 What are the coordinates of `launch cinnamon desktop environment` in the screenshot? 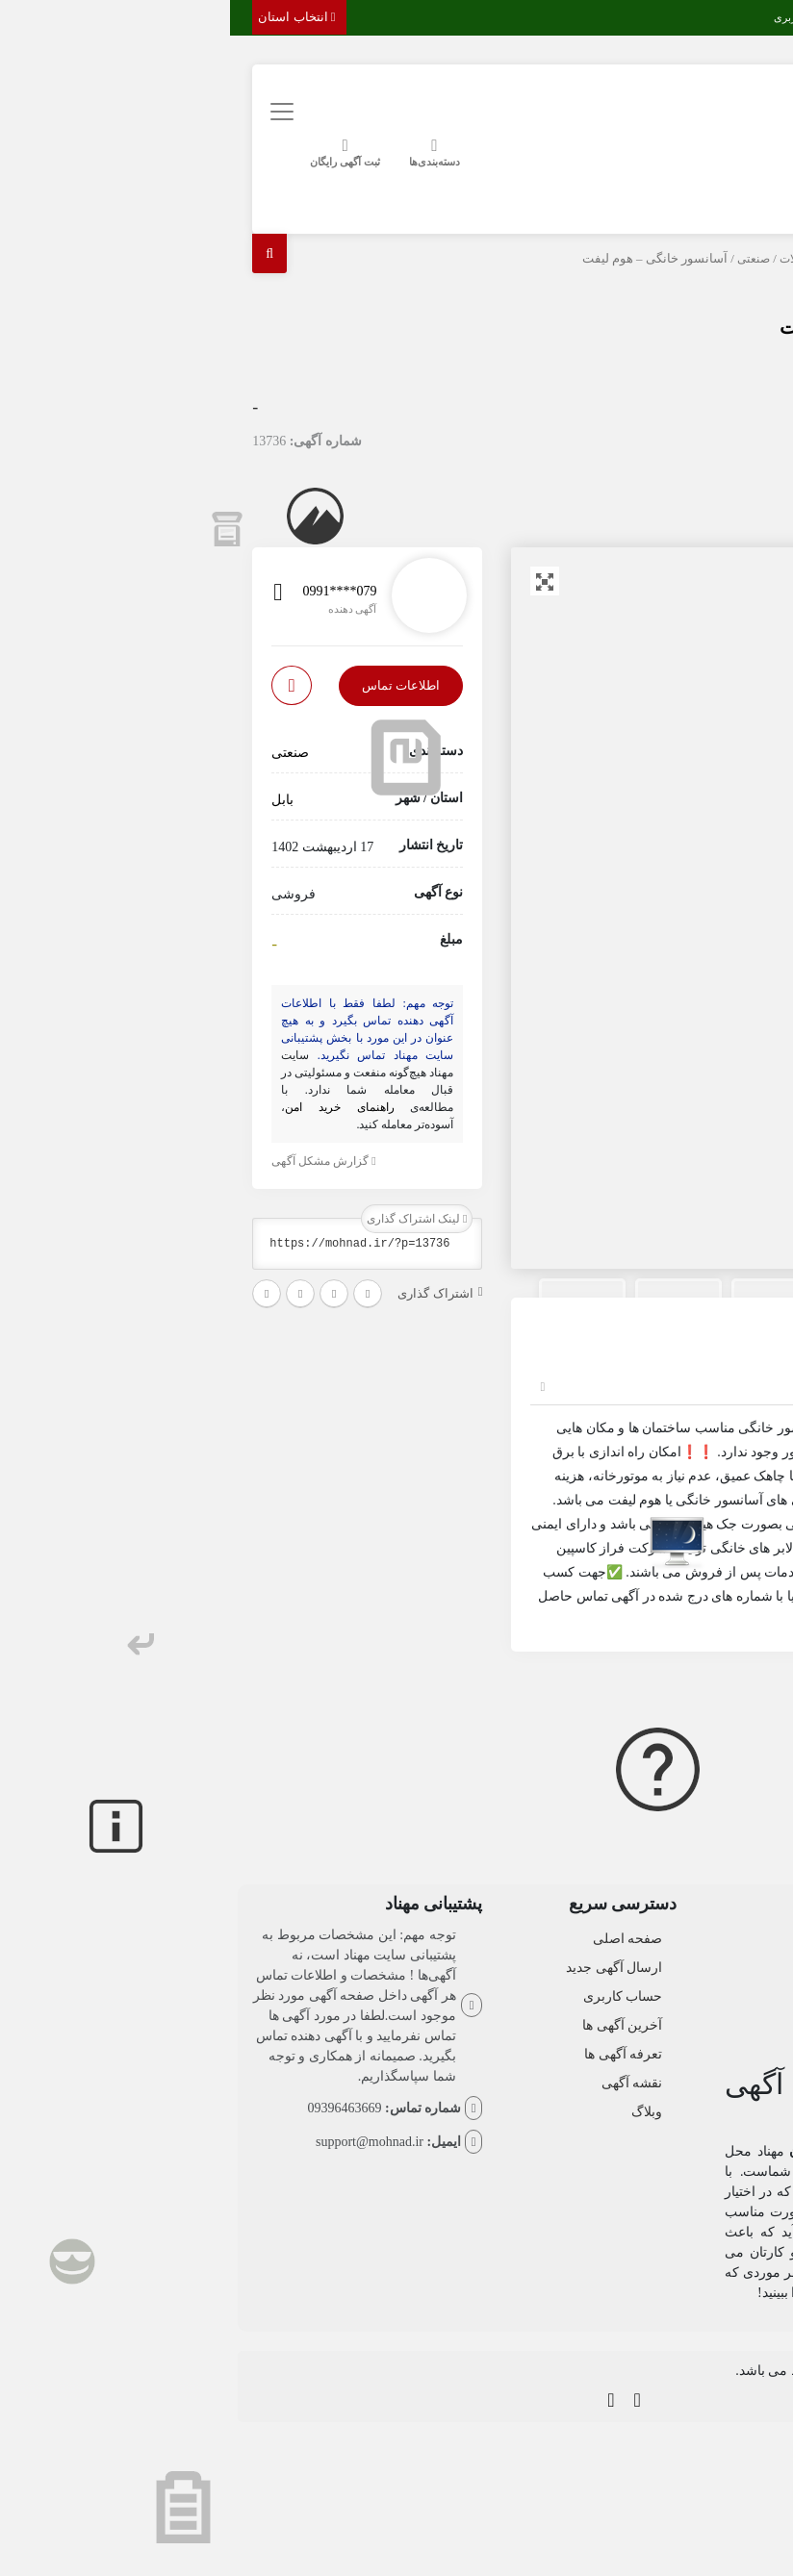 It's located at (315, 516).